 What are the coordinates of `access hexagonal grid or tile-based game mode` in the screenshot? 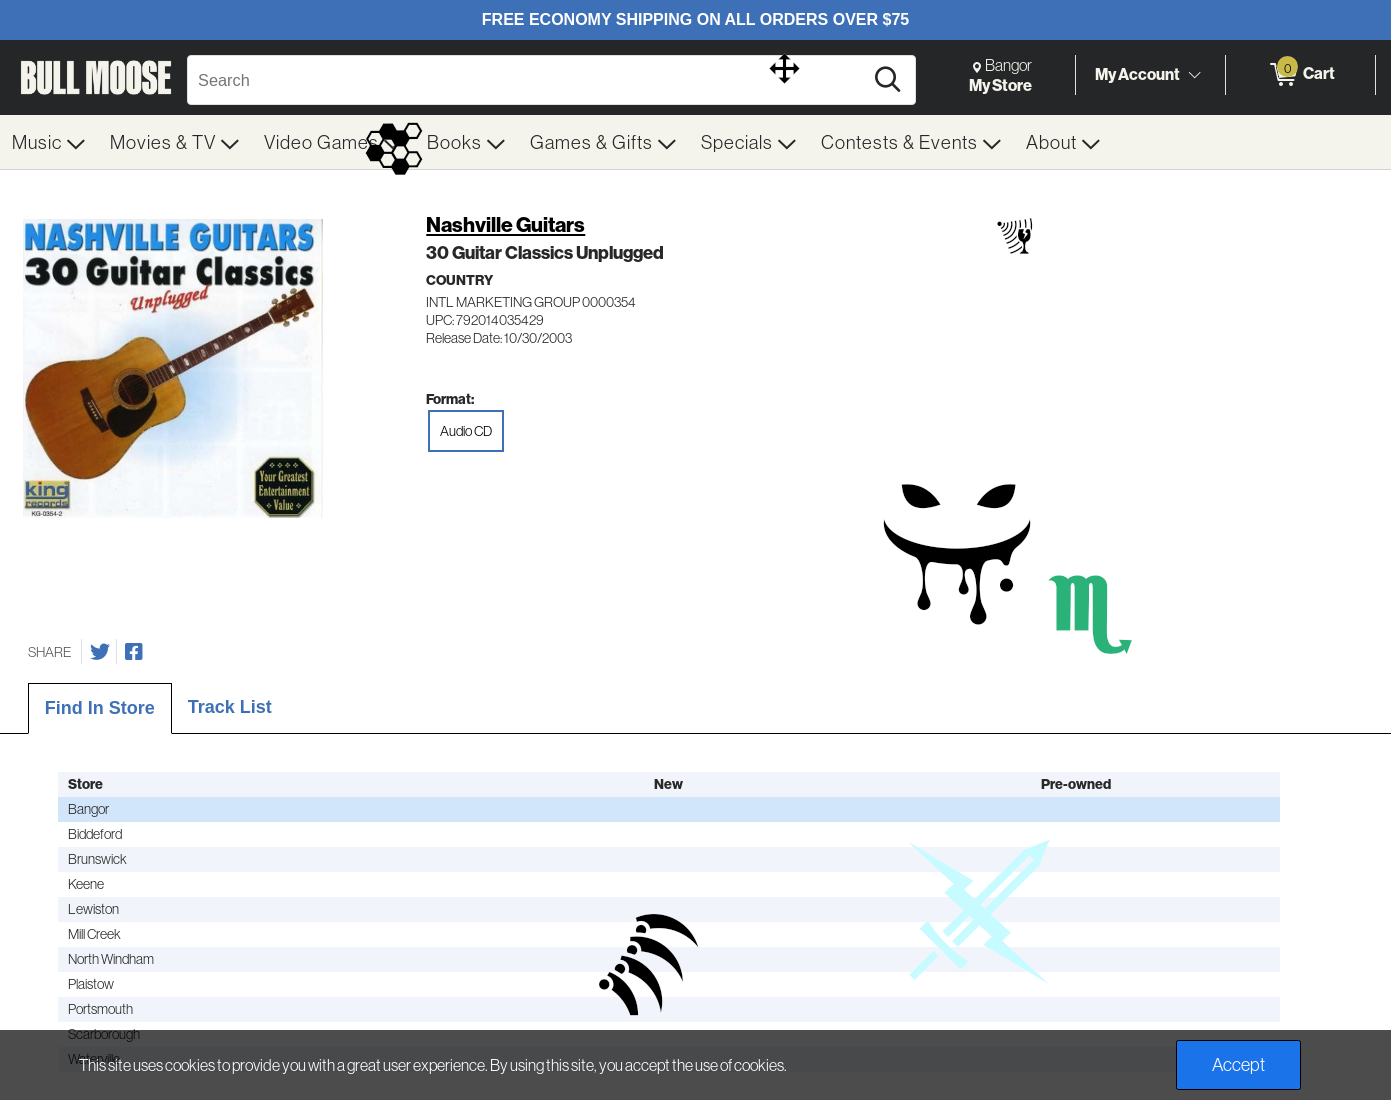 It's located at (394, 147).